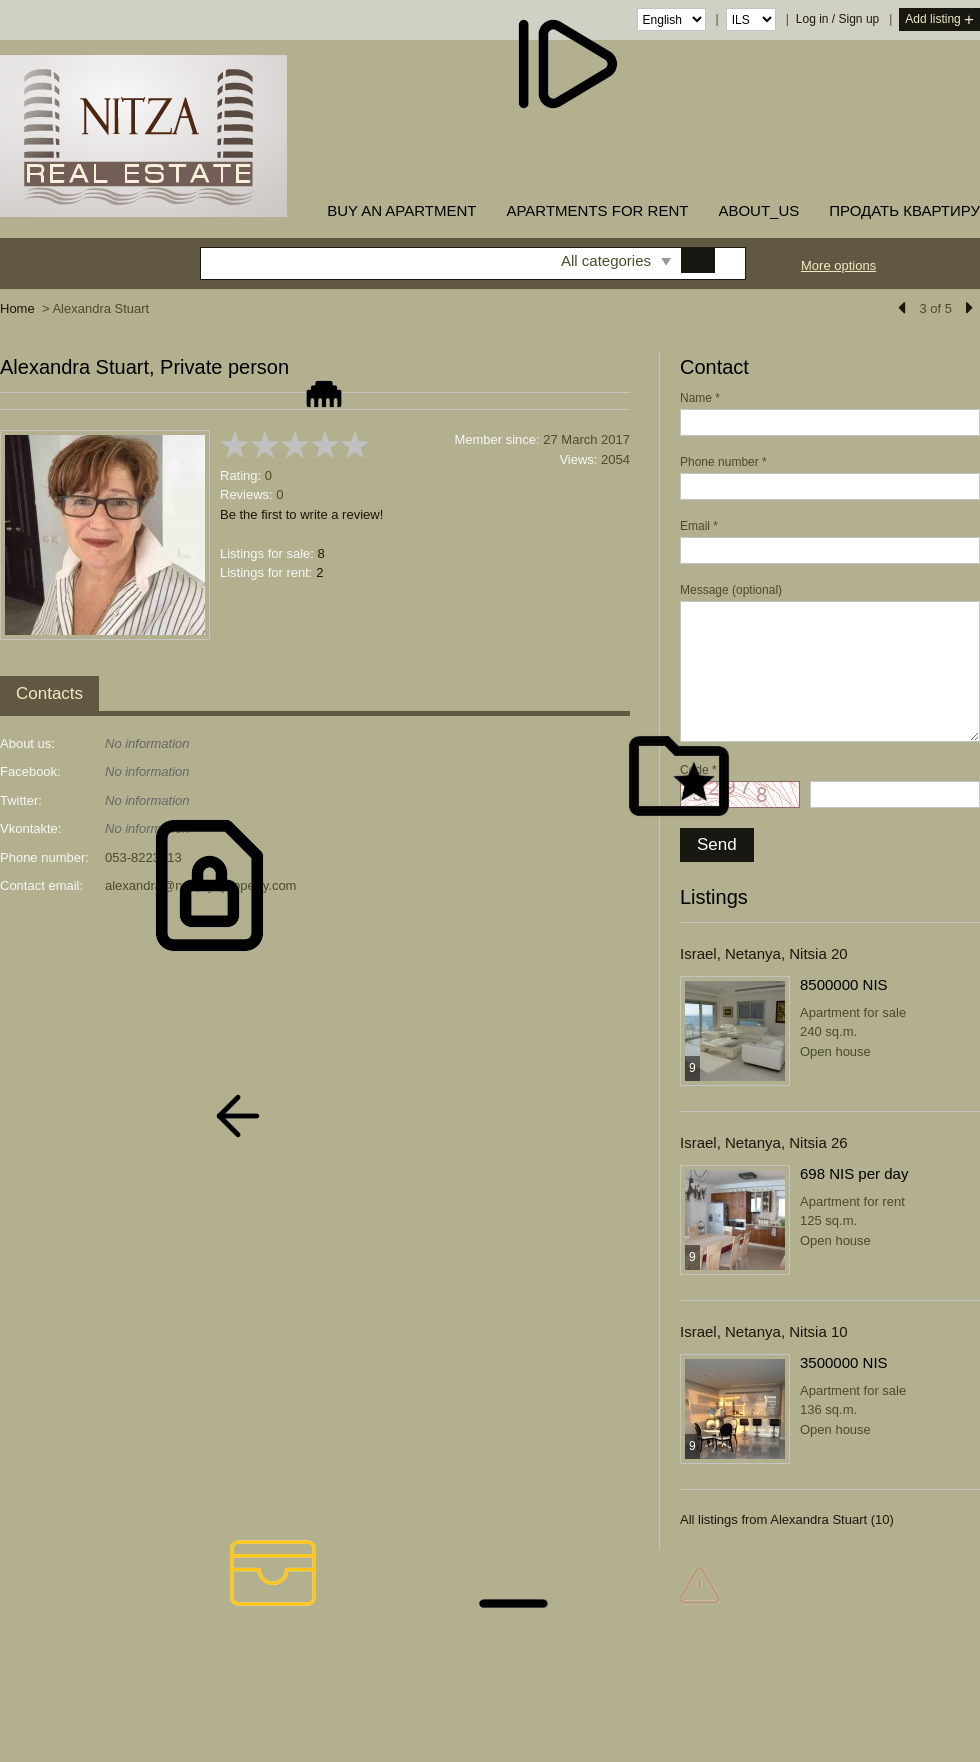 Image resolution: width=980 pixels, height=1762 pixels. Describe the element at coordinates (699, 1585) in the screenshot. I see `indicates a warning or alert status` at that location.